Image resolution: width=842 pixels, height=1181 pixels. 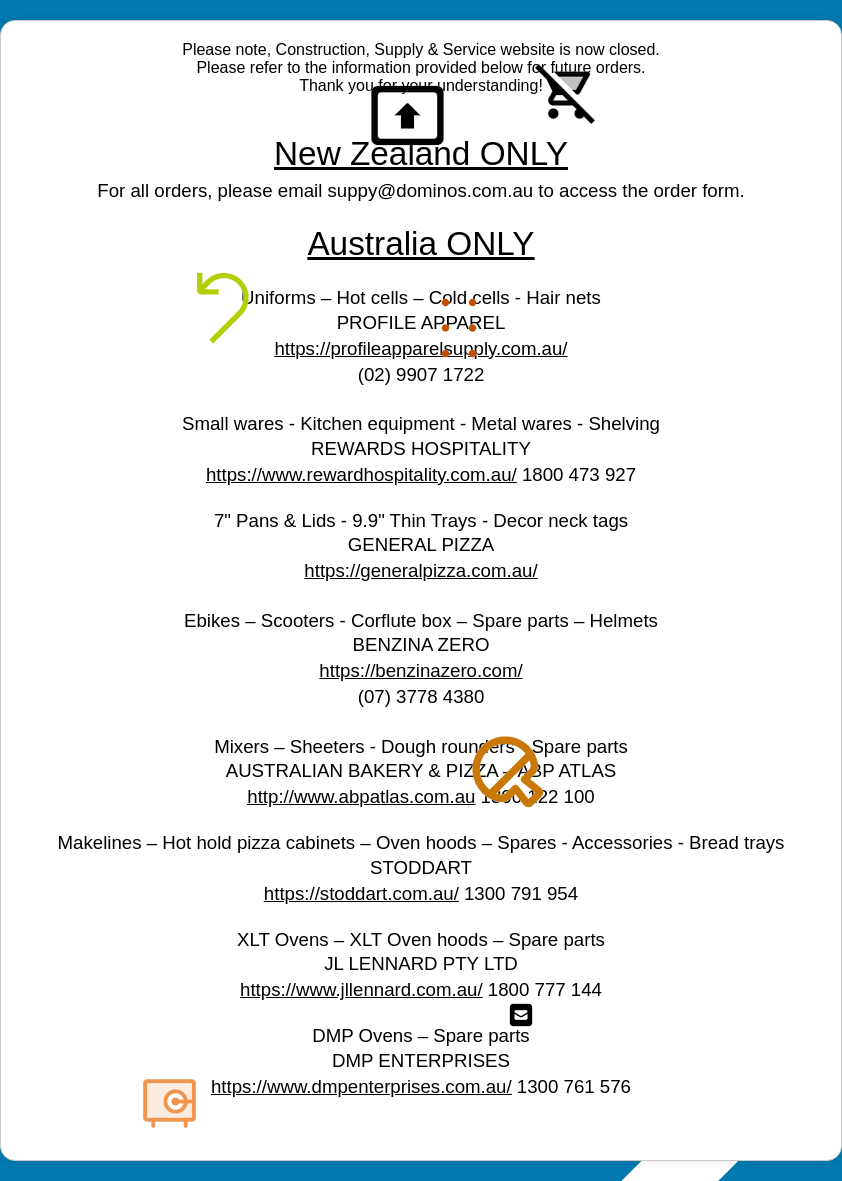 What do you see at coordinates (221, 305) in the screenshot?
I see `discard changes and revert to previous state` at bounding box center [221, 305].